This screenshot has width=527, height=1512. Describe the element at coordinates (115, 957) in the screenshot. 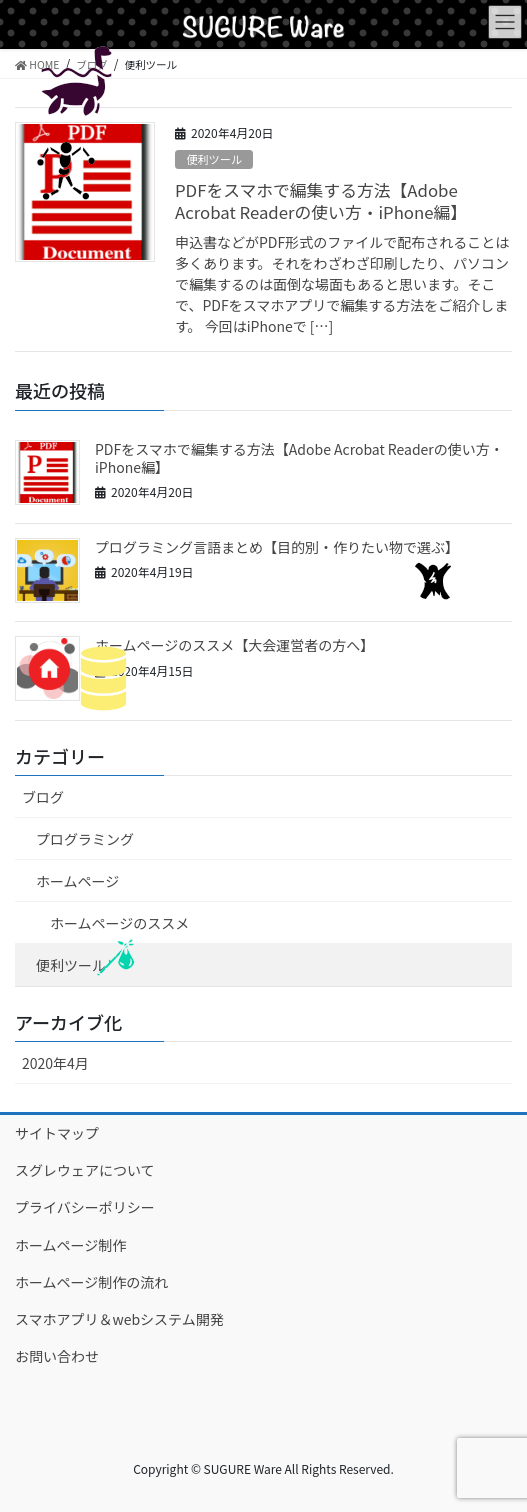

I see `travel or journey-related game feature` at that location.